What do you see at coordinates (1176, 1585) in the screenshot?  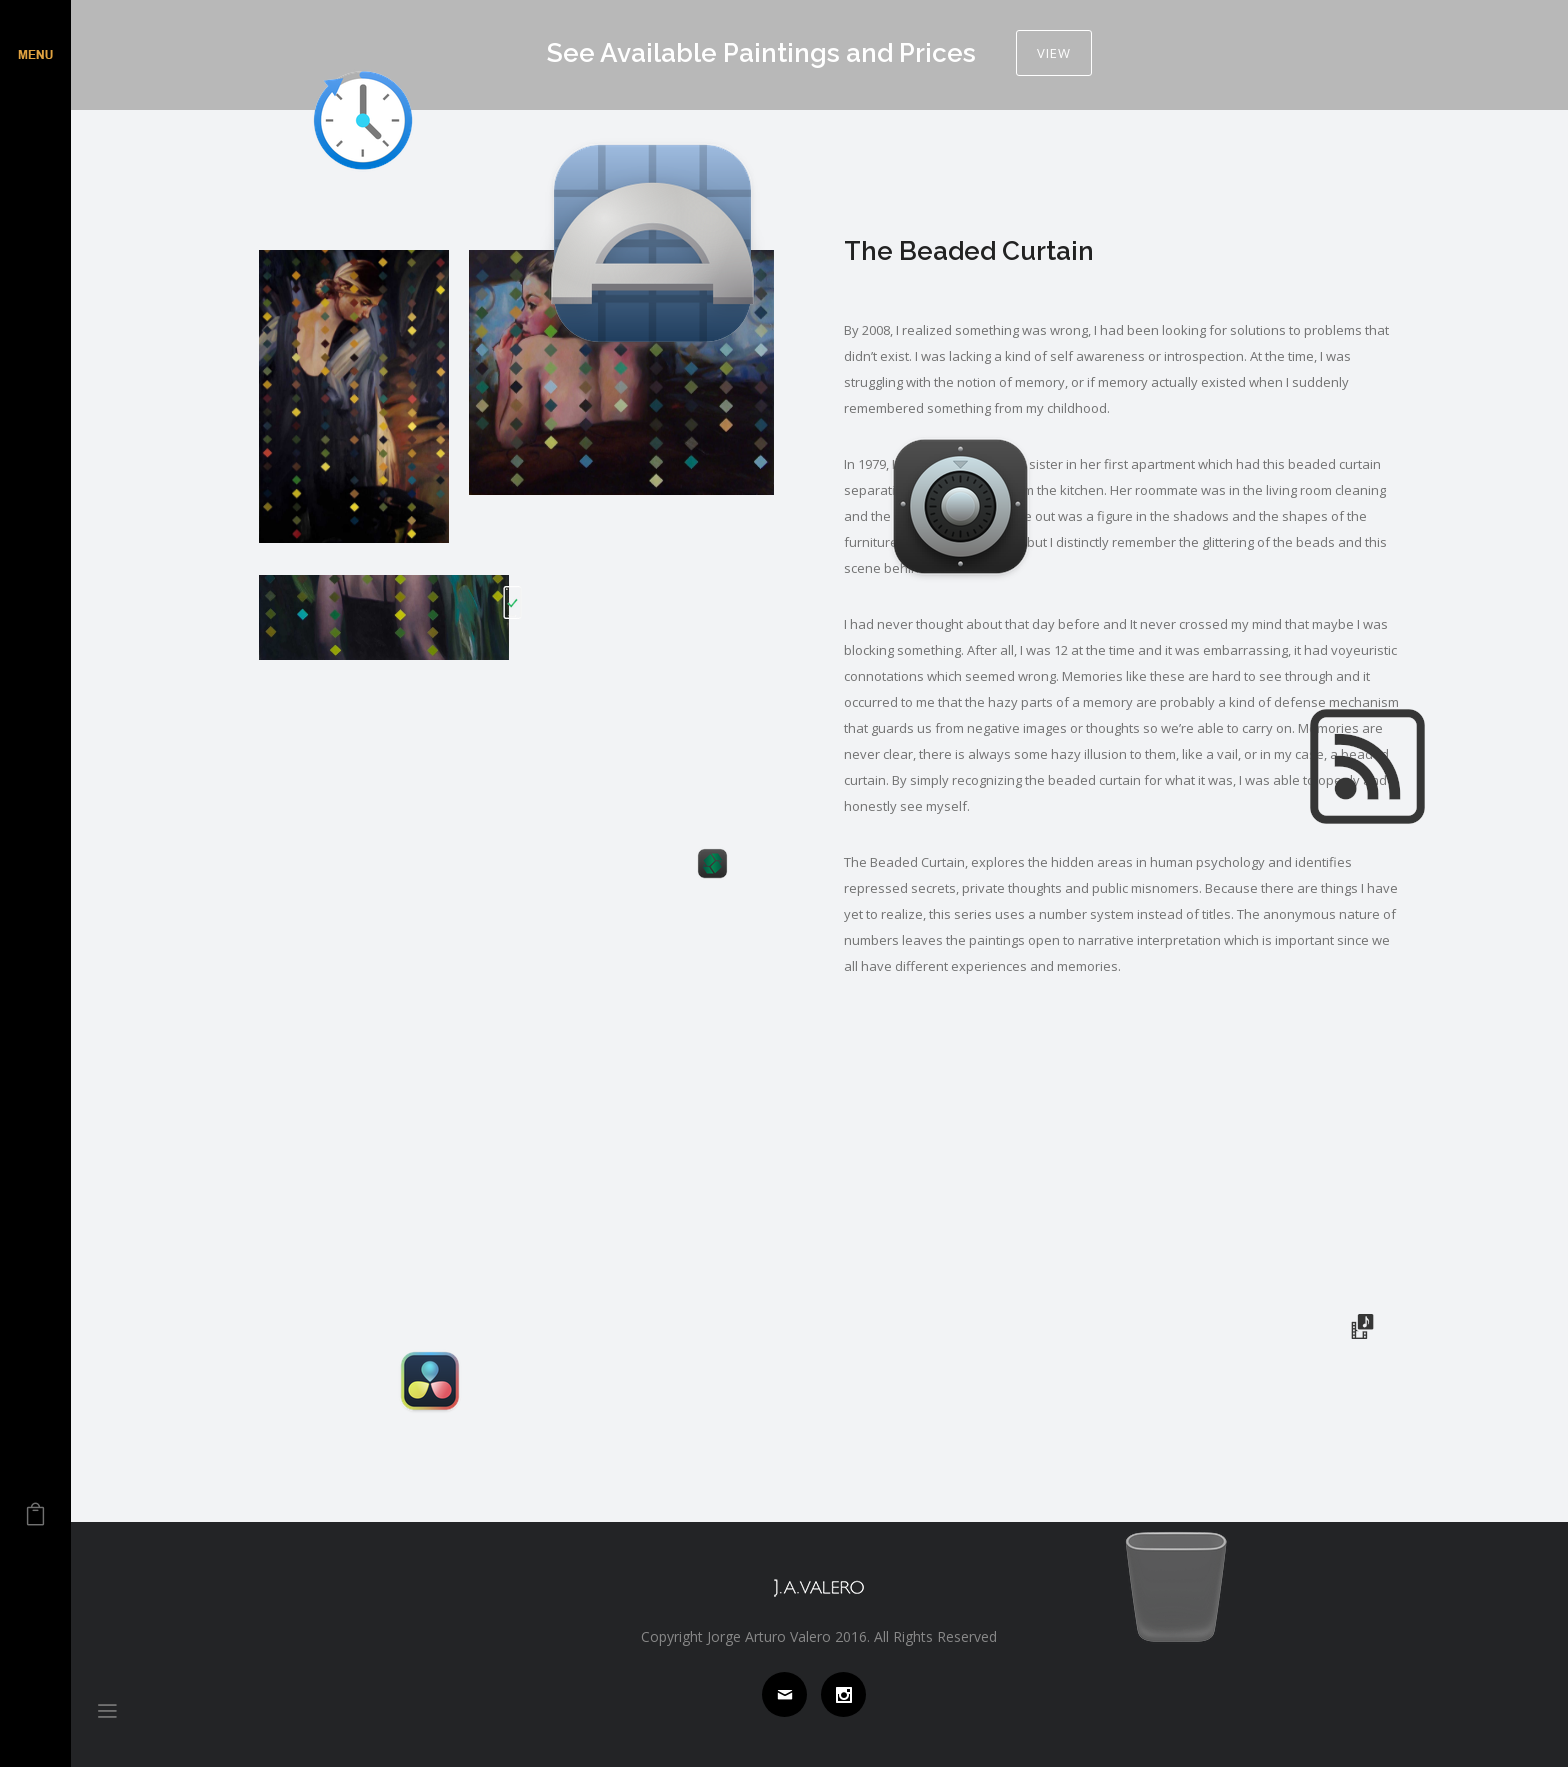 I see `open the trash to view deleted items` at bounding box center [1176, 1585].